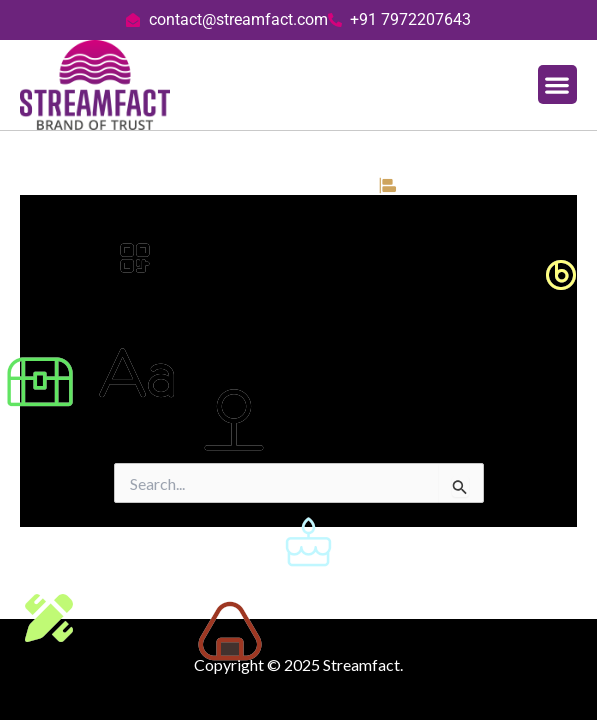 This screenshot has height=720, width=597. What do you see at coordinates (230, 631) in the screenshot?
I see `access japanese food or sushi category` at bounding box center [230, 631].